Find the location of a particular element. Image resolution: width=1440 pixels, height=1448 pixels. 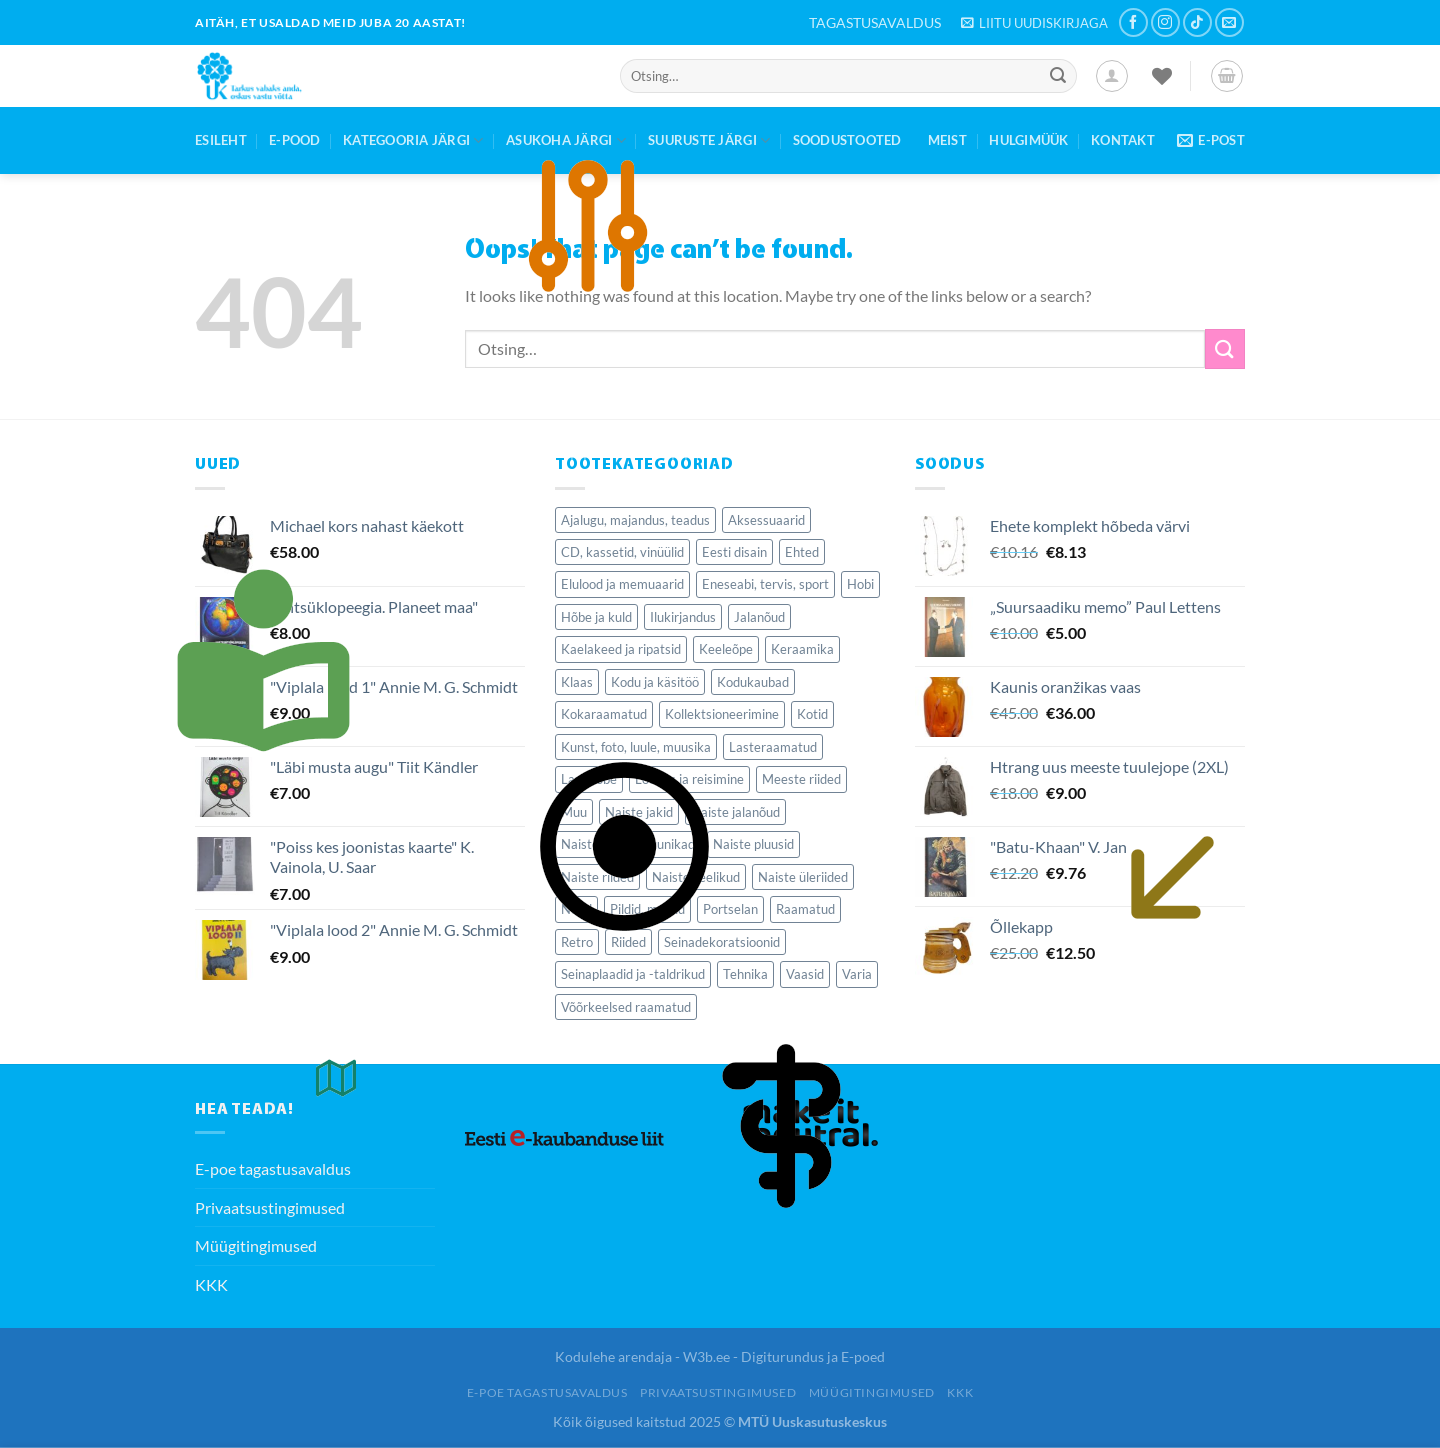

open reading mode is located at coordinates (263, 663).